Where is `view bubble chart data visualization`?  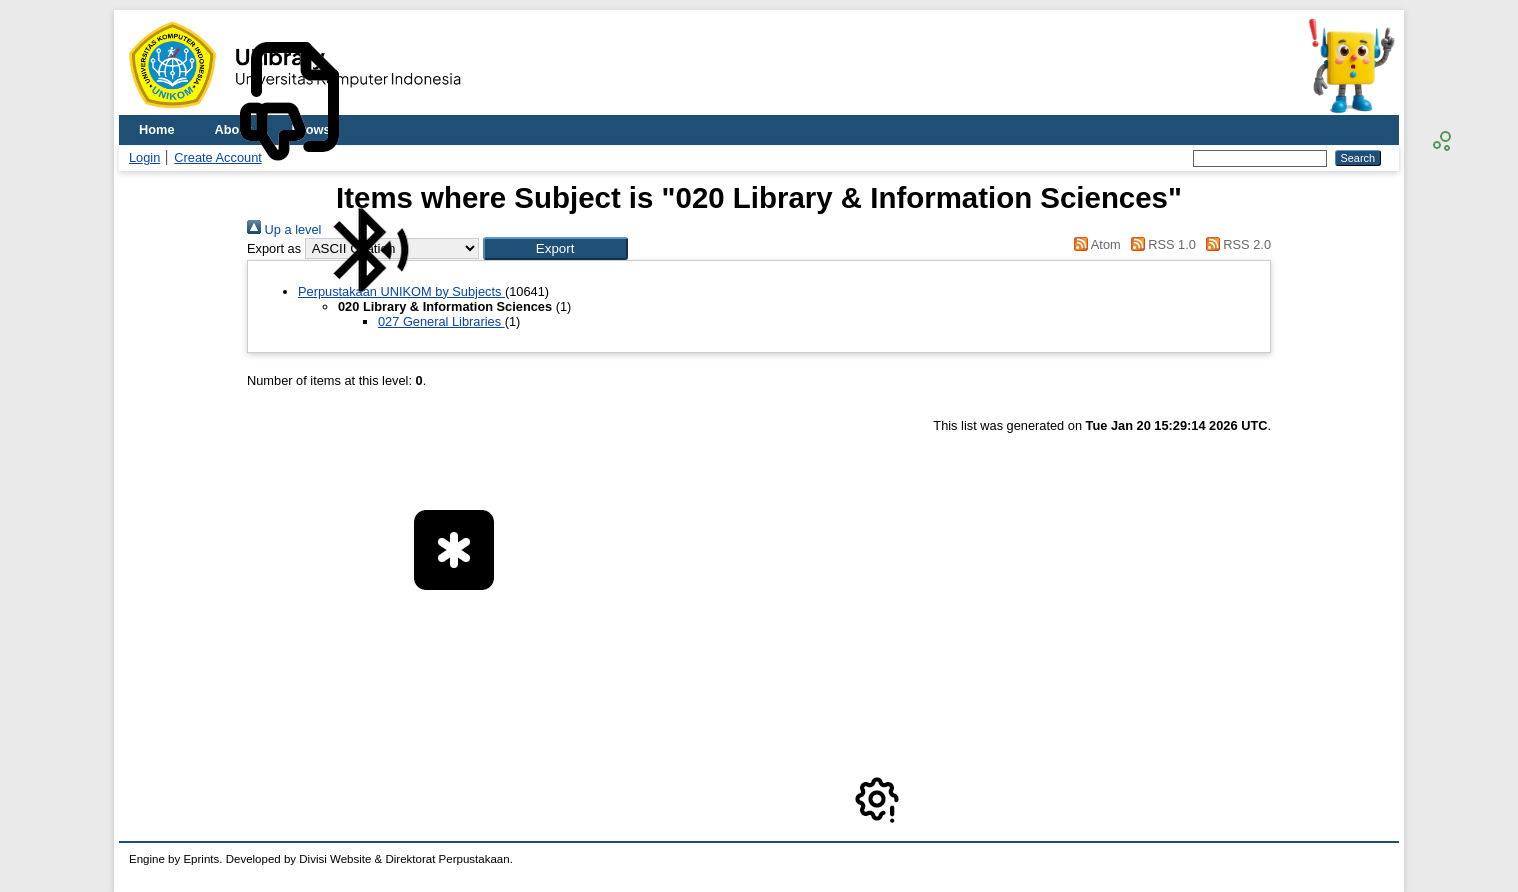 view bubble chart data visualization is located at coordinates (1443, 141).